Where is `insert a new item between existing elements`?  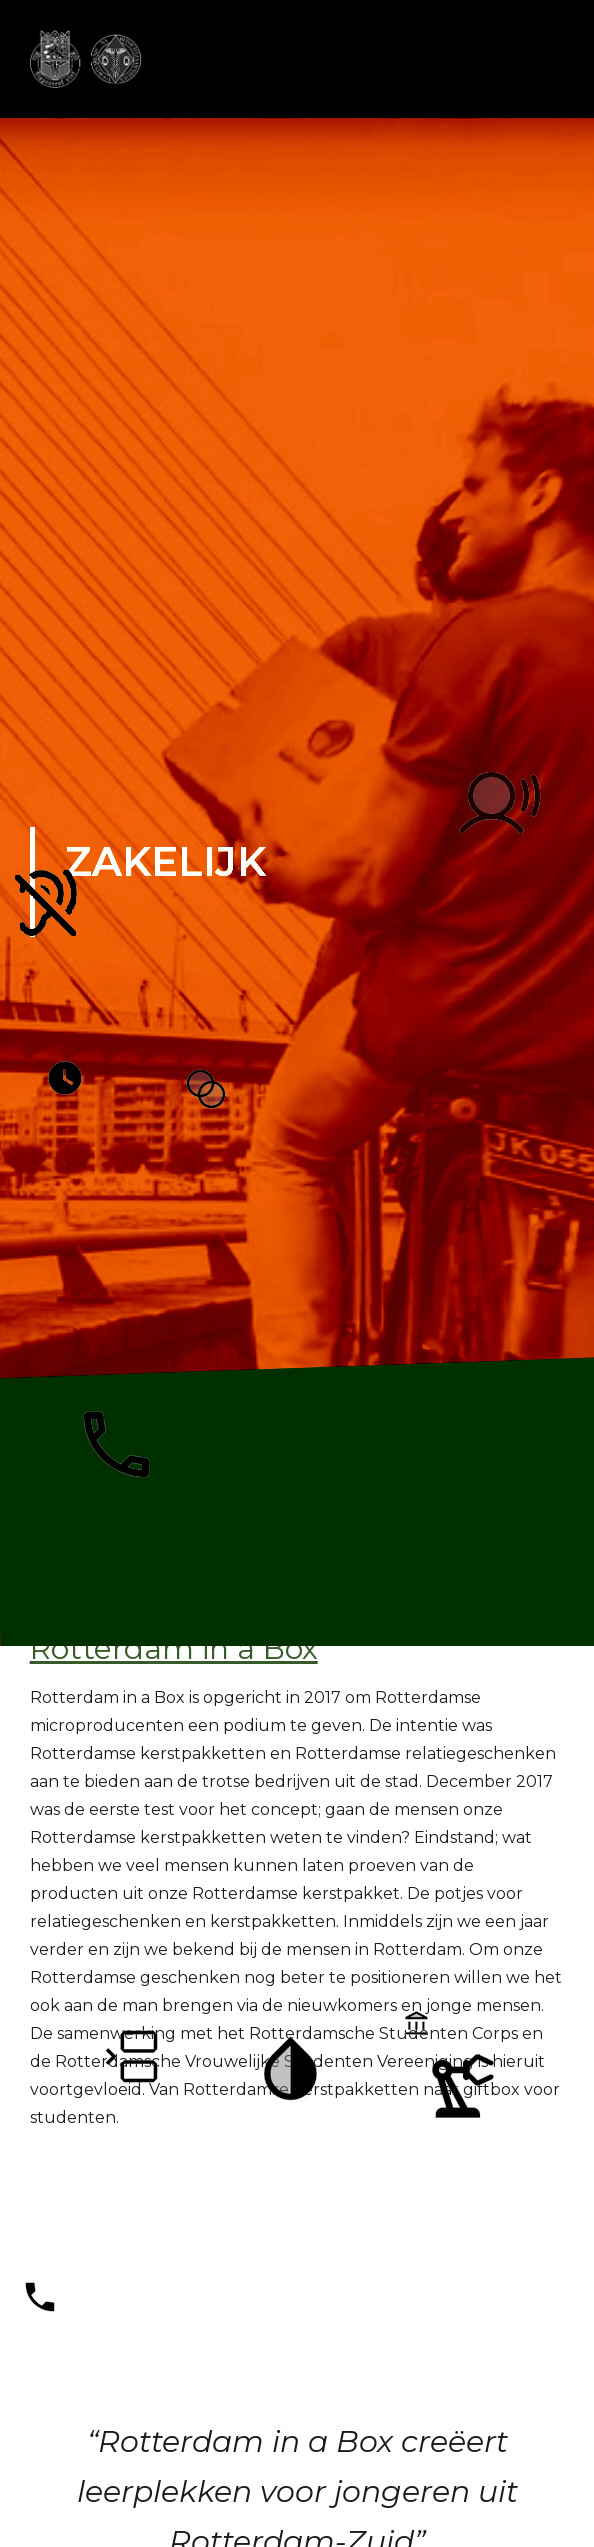 insert a new item between existing elements is located at coordinates (131, 2056).